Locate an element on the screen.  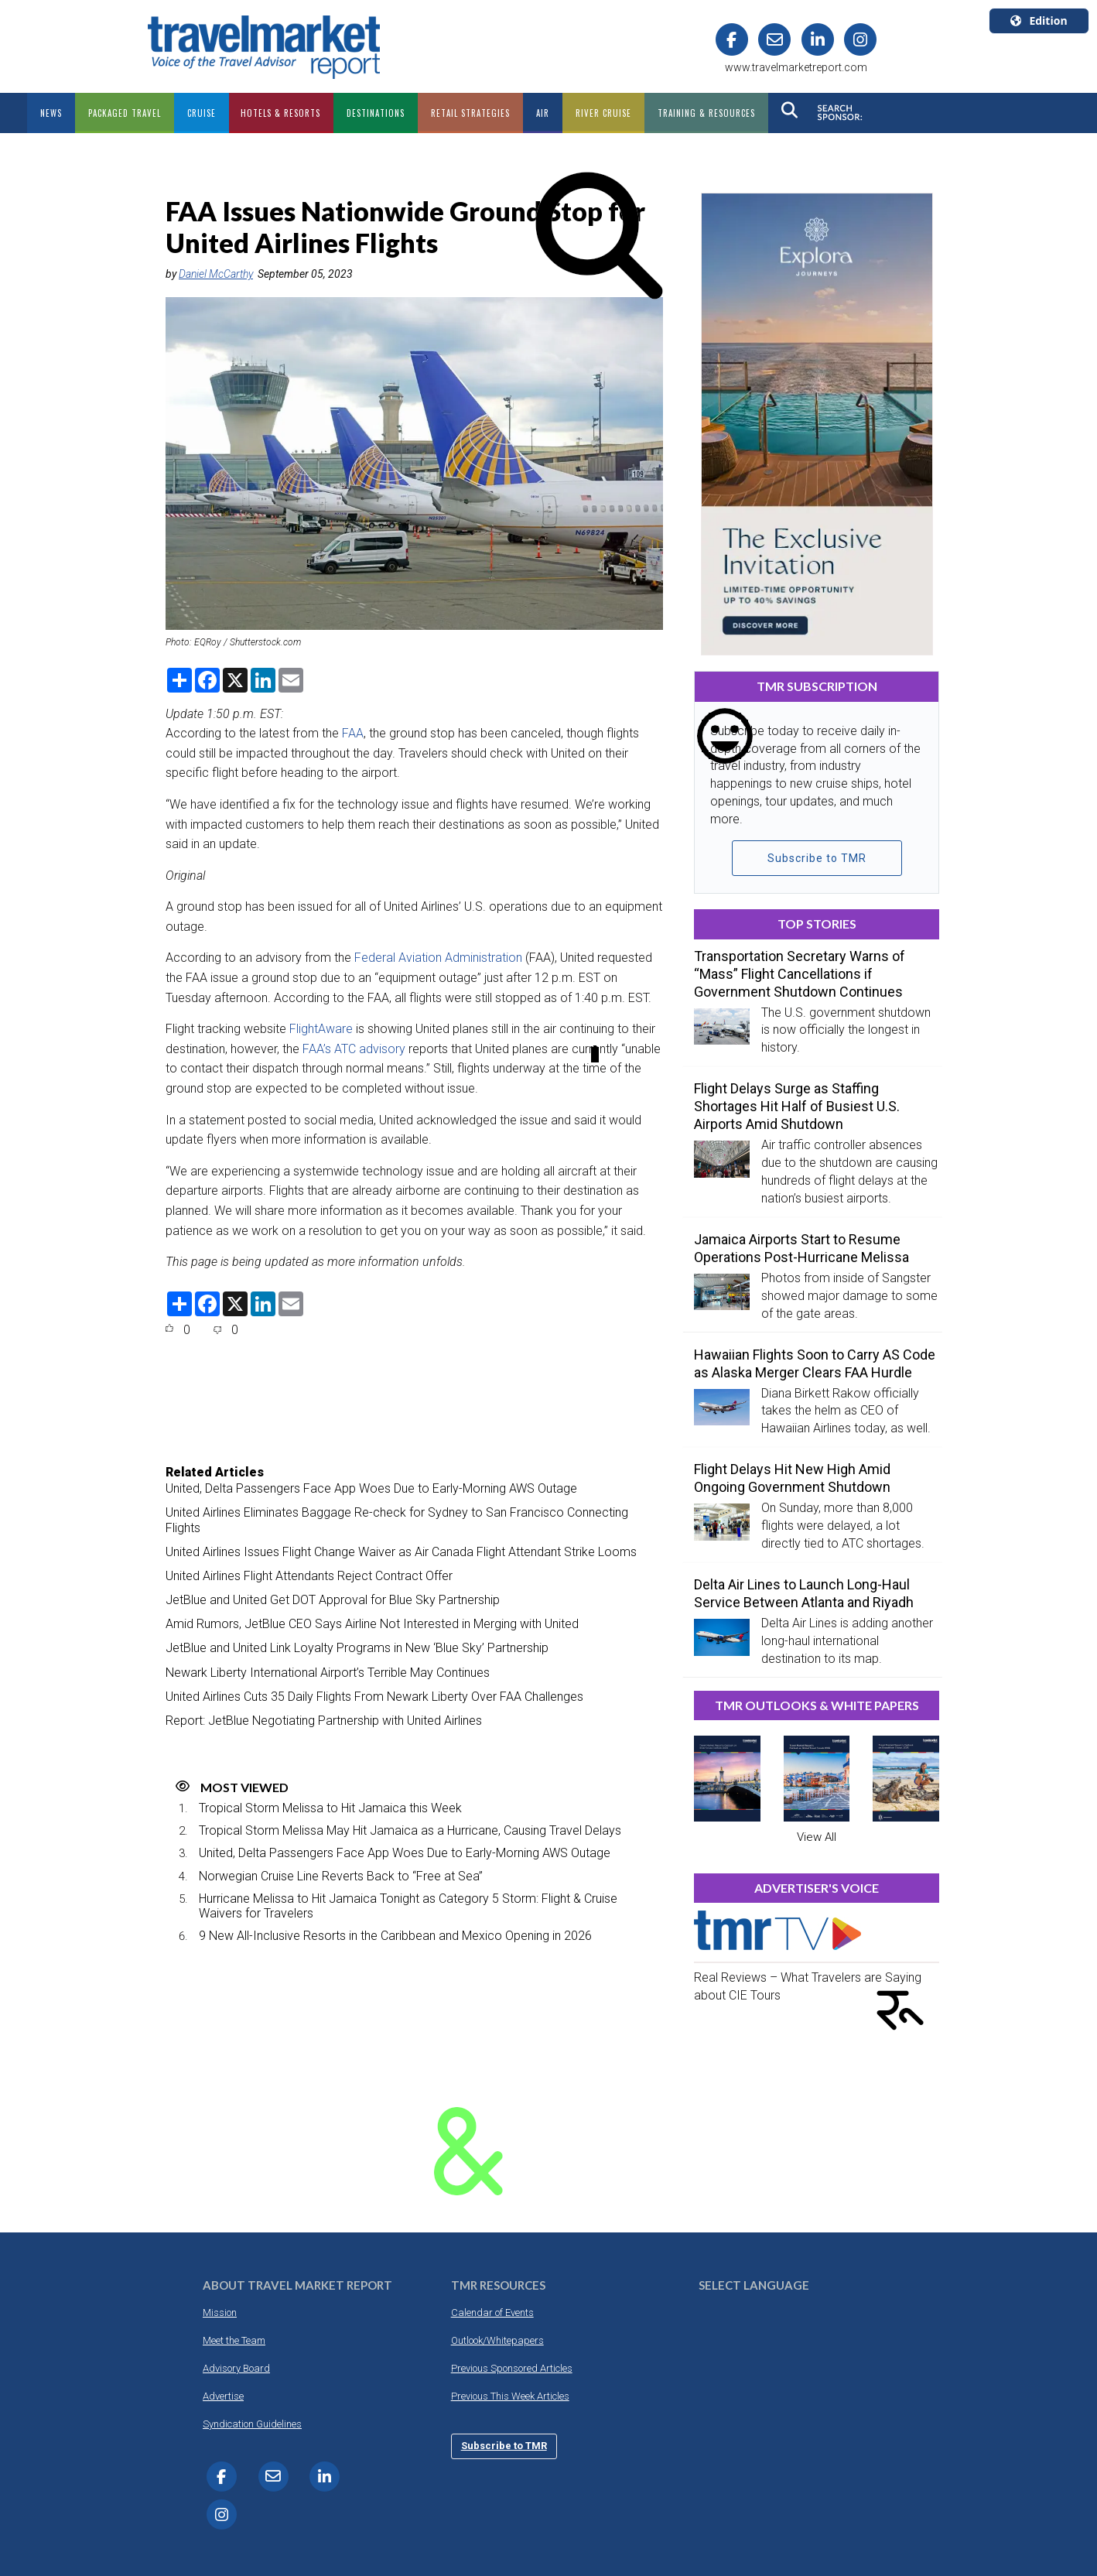
indicates nepalese rupee currency is located at coordinates (899, 2010).